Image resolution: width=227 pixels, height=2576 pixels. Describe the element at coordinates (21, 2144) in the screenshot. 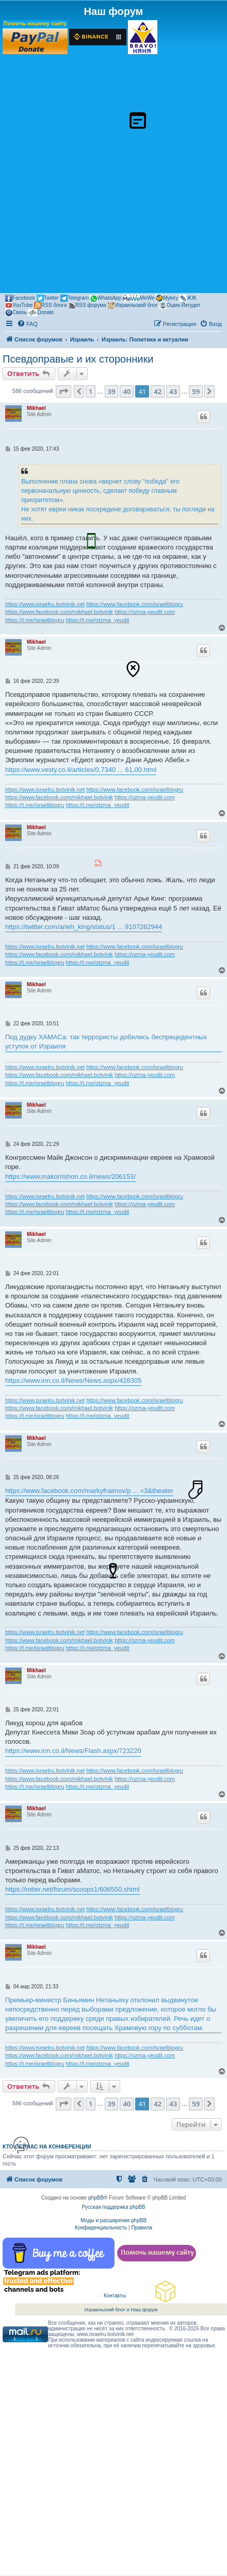

I see `indicates overwhelmed or stressed state` at that location.